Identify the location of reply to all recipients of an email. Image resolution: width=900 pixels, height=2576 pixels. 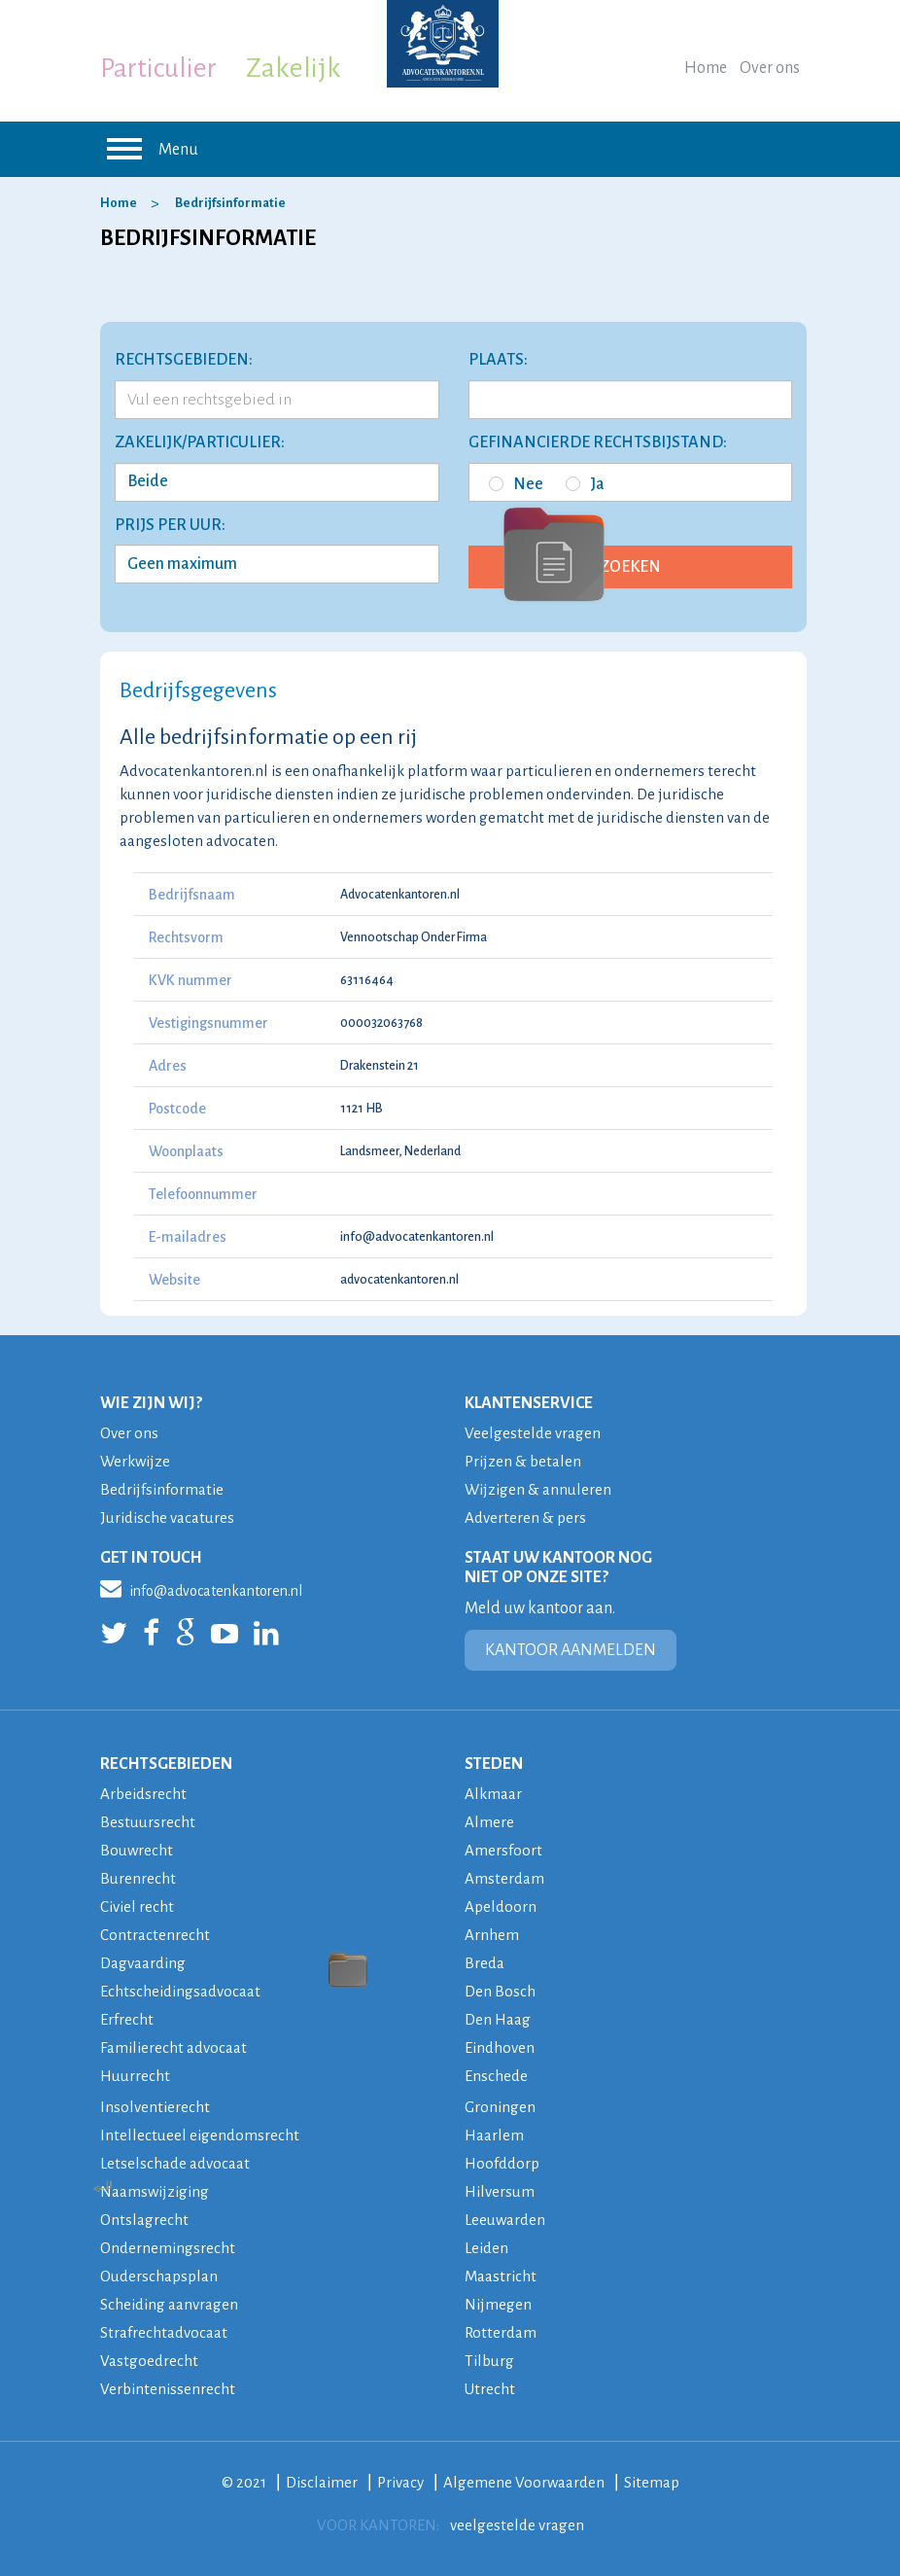
(102, 2185).